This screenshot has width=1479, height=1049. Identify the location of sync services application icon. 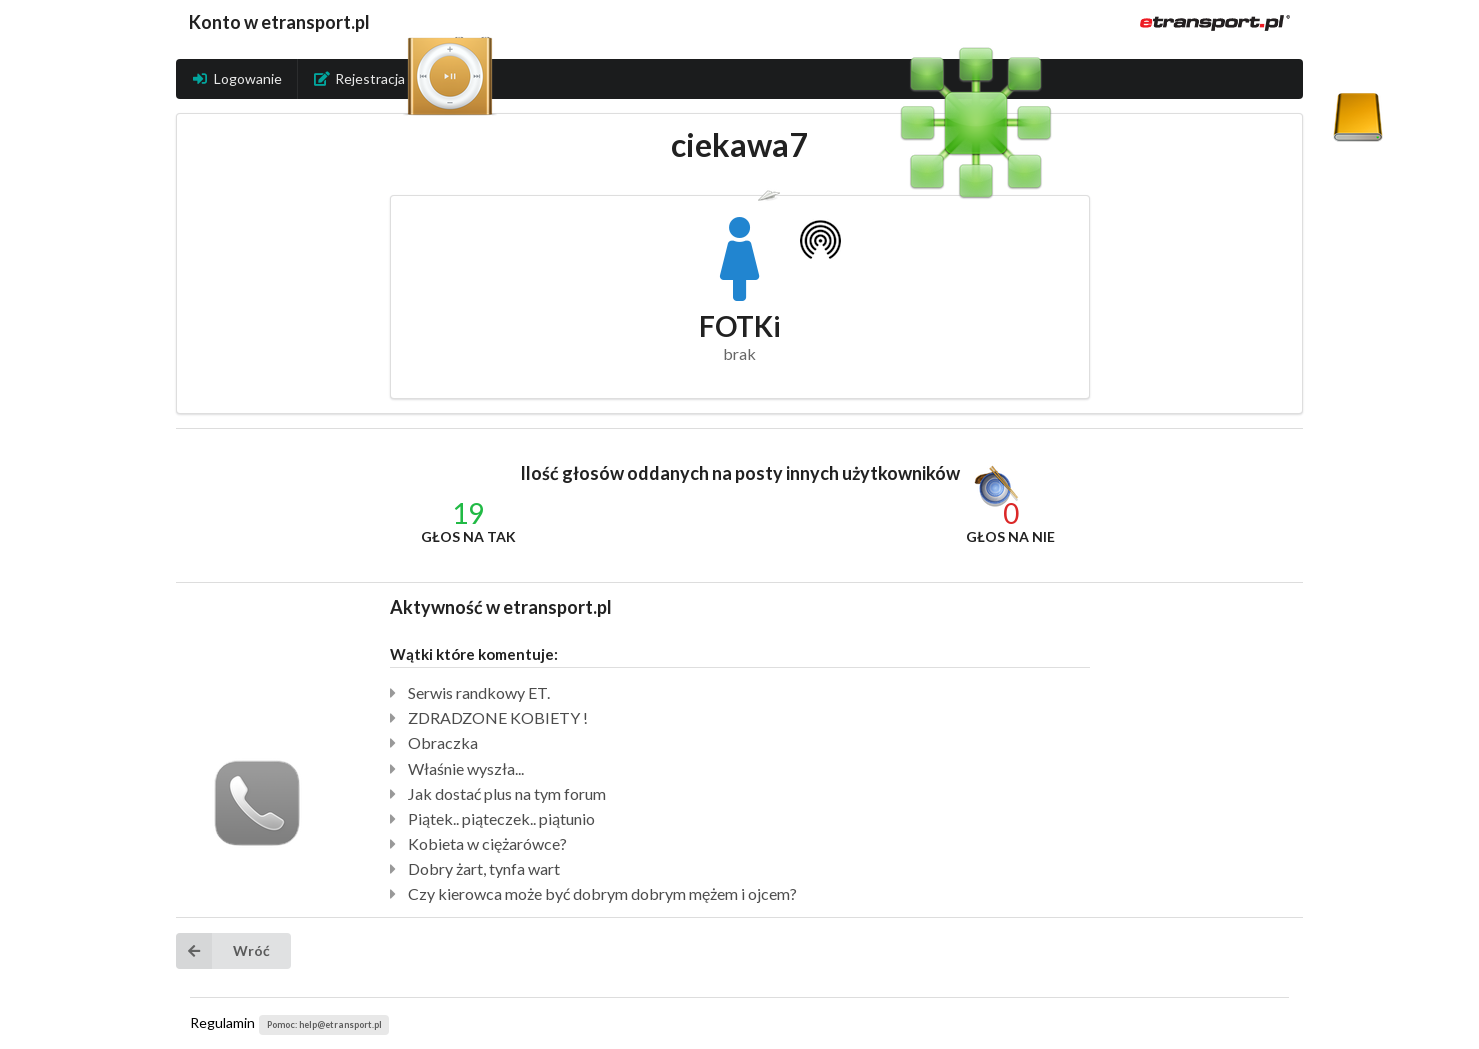
(996, 485).